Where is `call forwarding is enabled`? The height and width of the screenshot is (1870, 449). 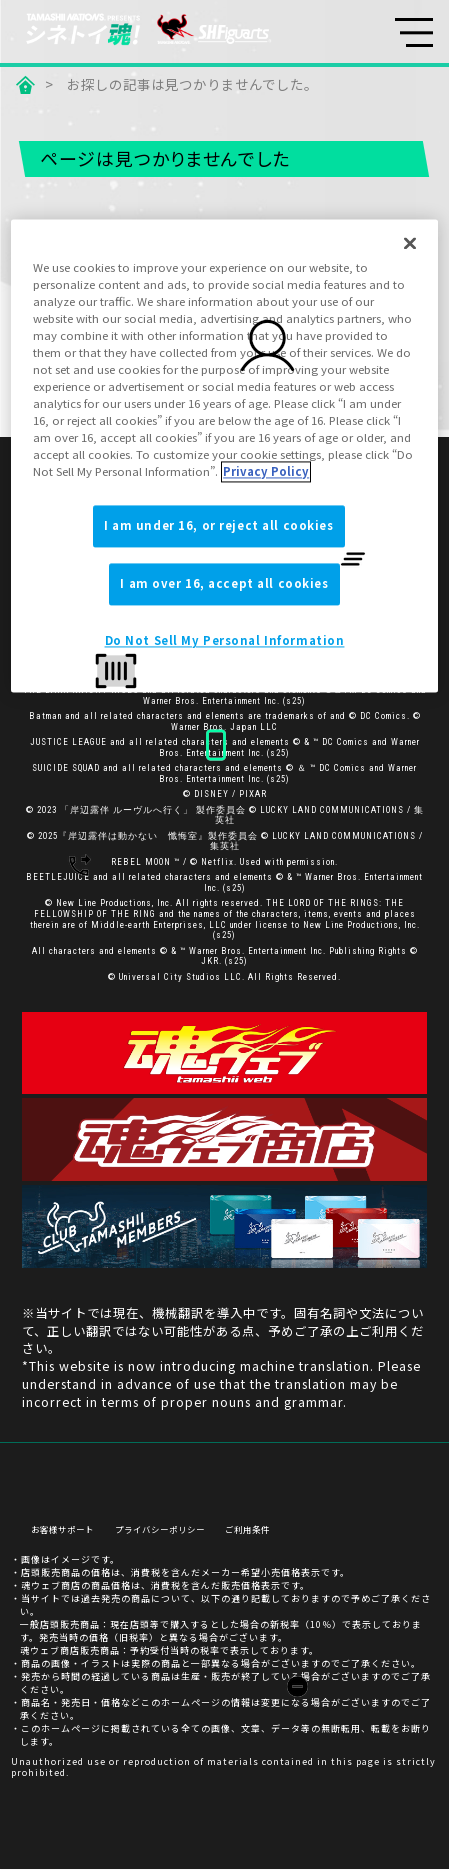
call forwarding is enabled is located at coordinates (79, 866).